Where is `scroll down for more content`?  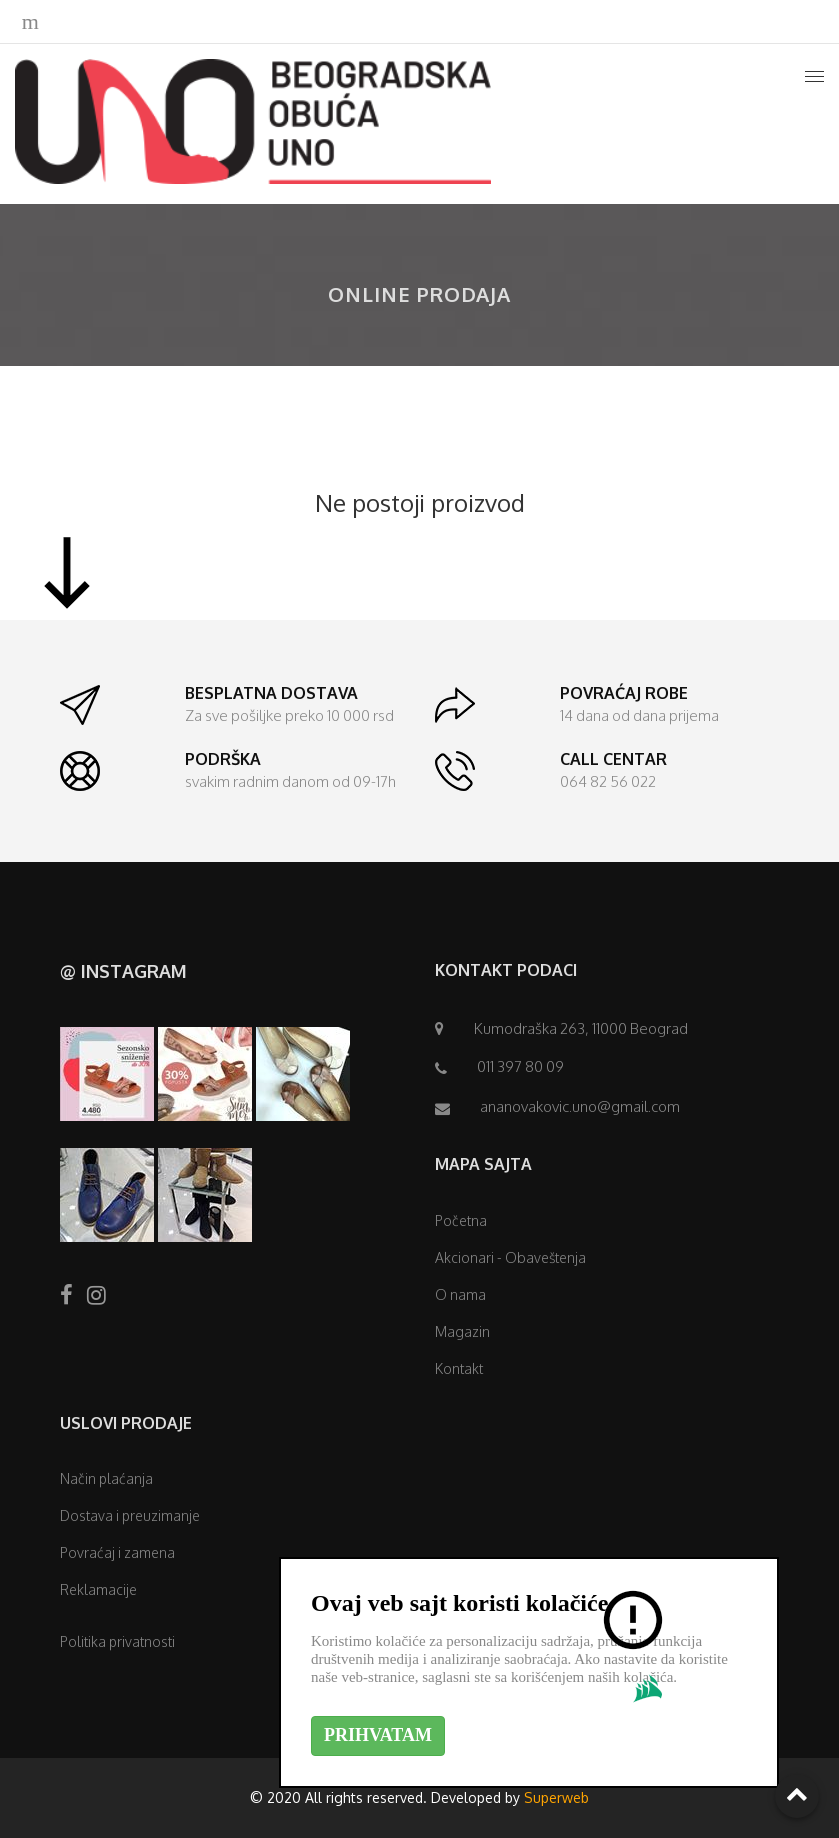
scroll down for more content is located at coordinates (67, 573).